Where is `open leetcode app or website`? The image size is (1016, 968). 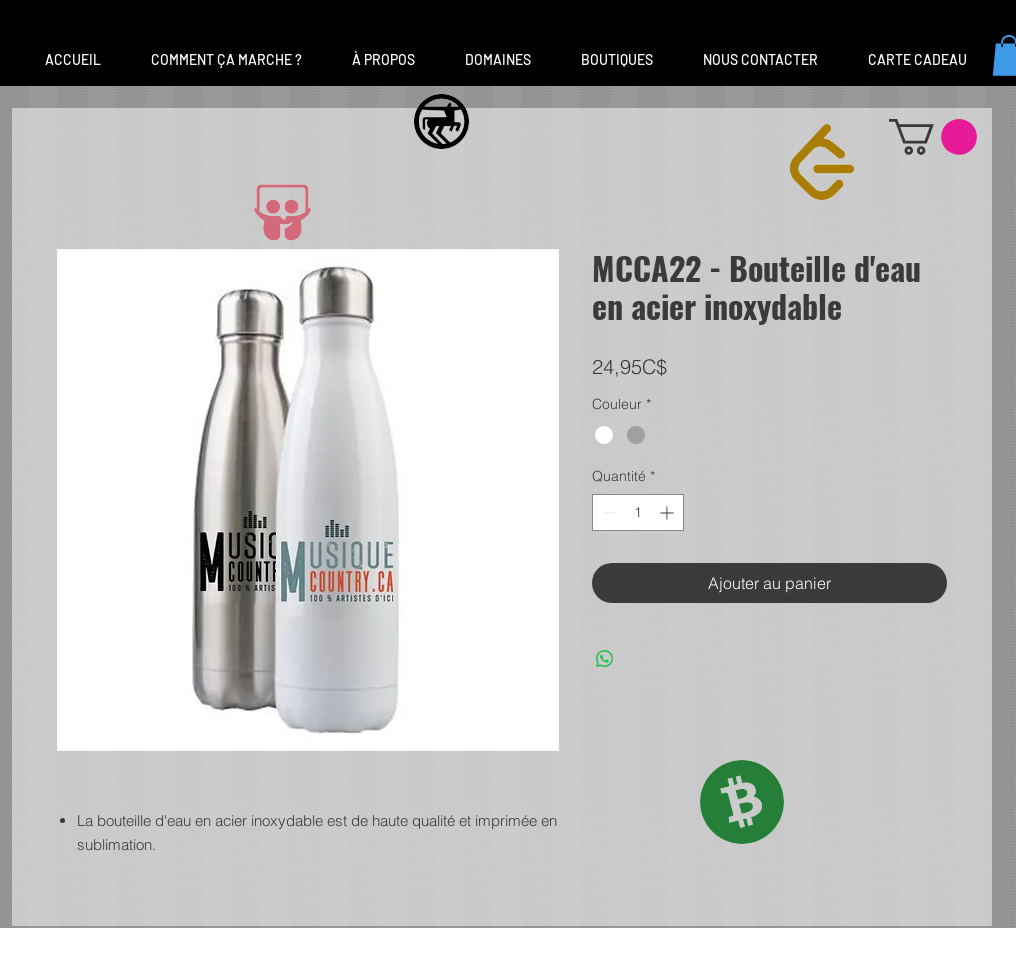
open leetcode app or website is located at coordinates (822, 162).